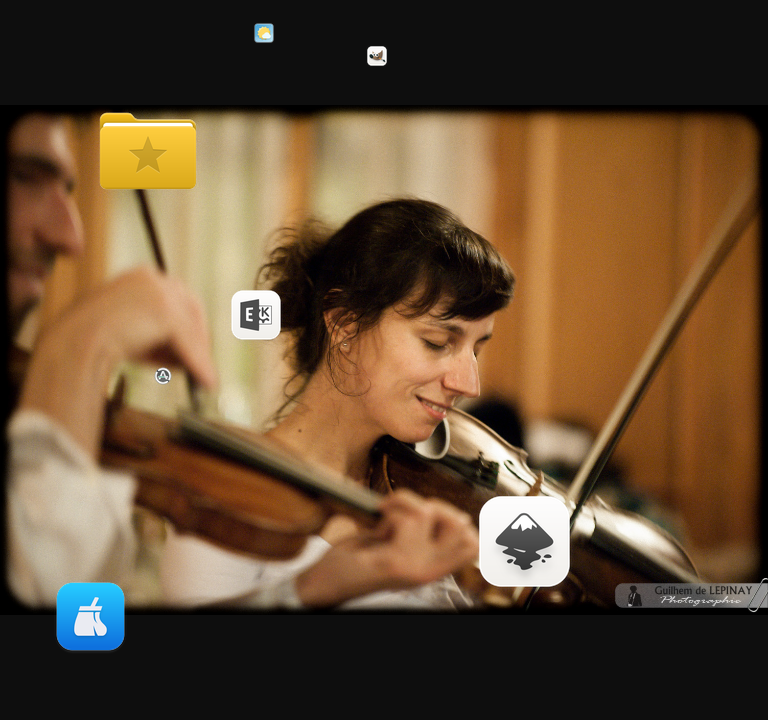 The image size is (768, 720). What do you see at coordinates (377, 56) in the screenshot?
I see `open GIMP image editor` at bounding box center [377, 56].